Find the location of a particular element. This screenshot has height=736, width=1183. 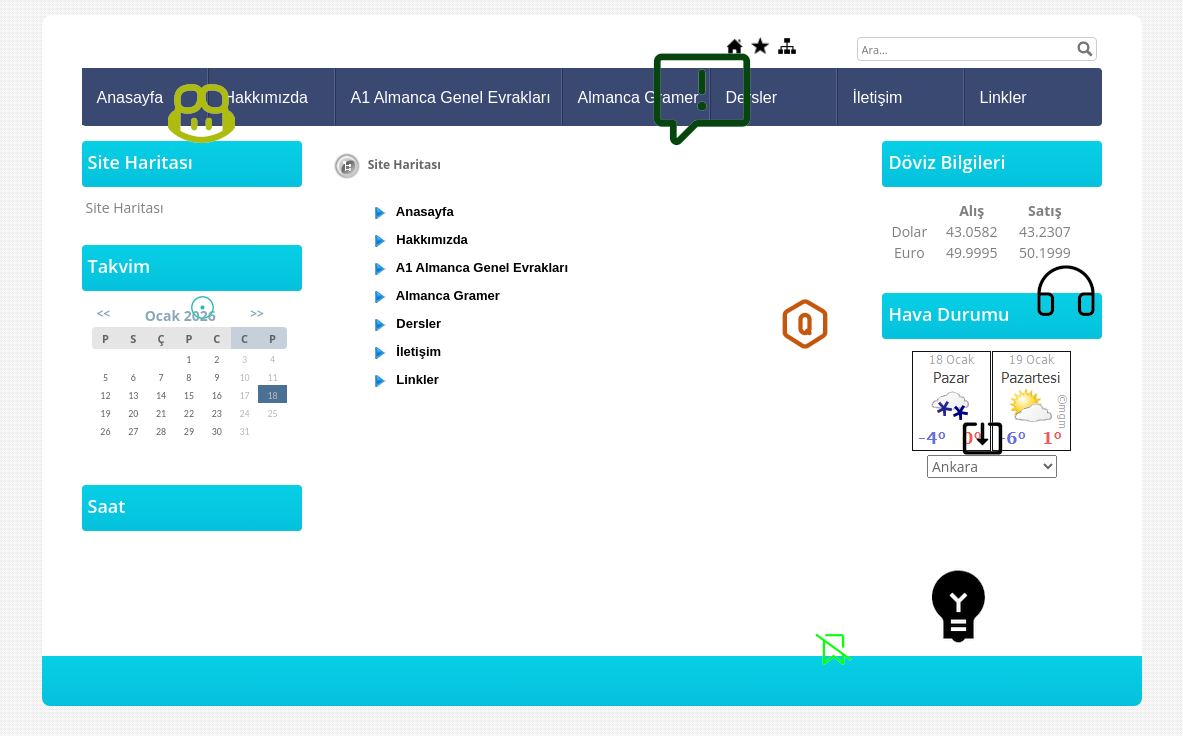

report an issue or problem is located at coordinates (702, 97).